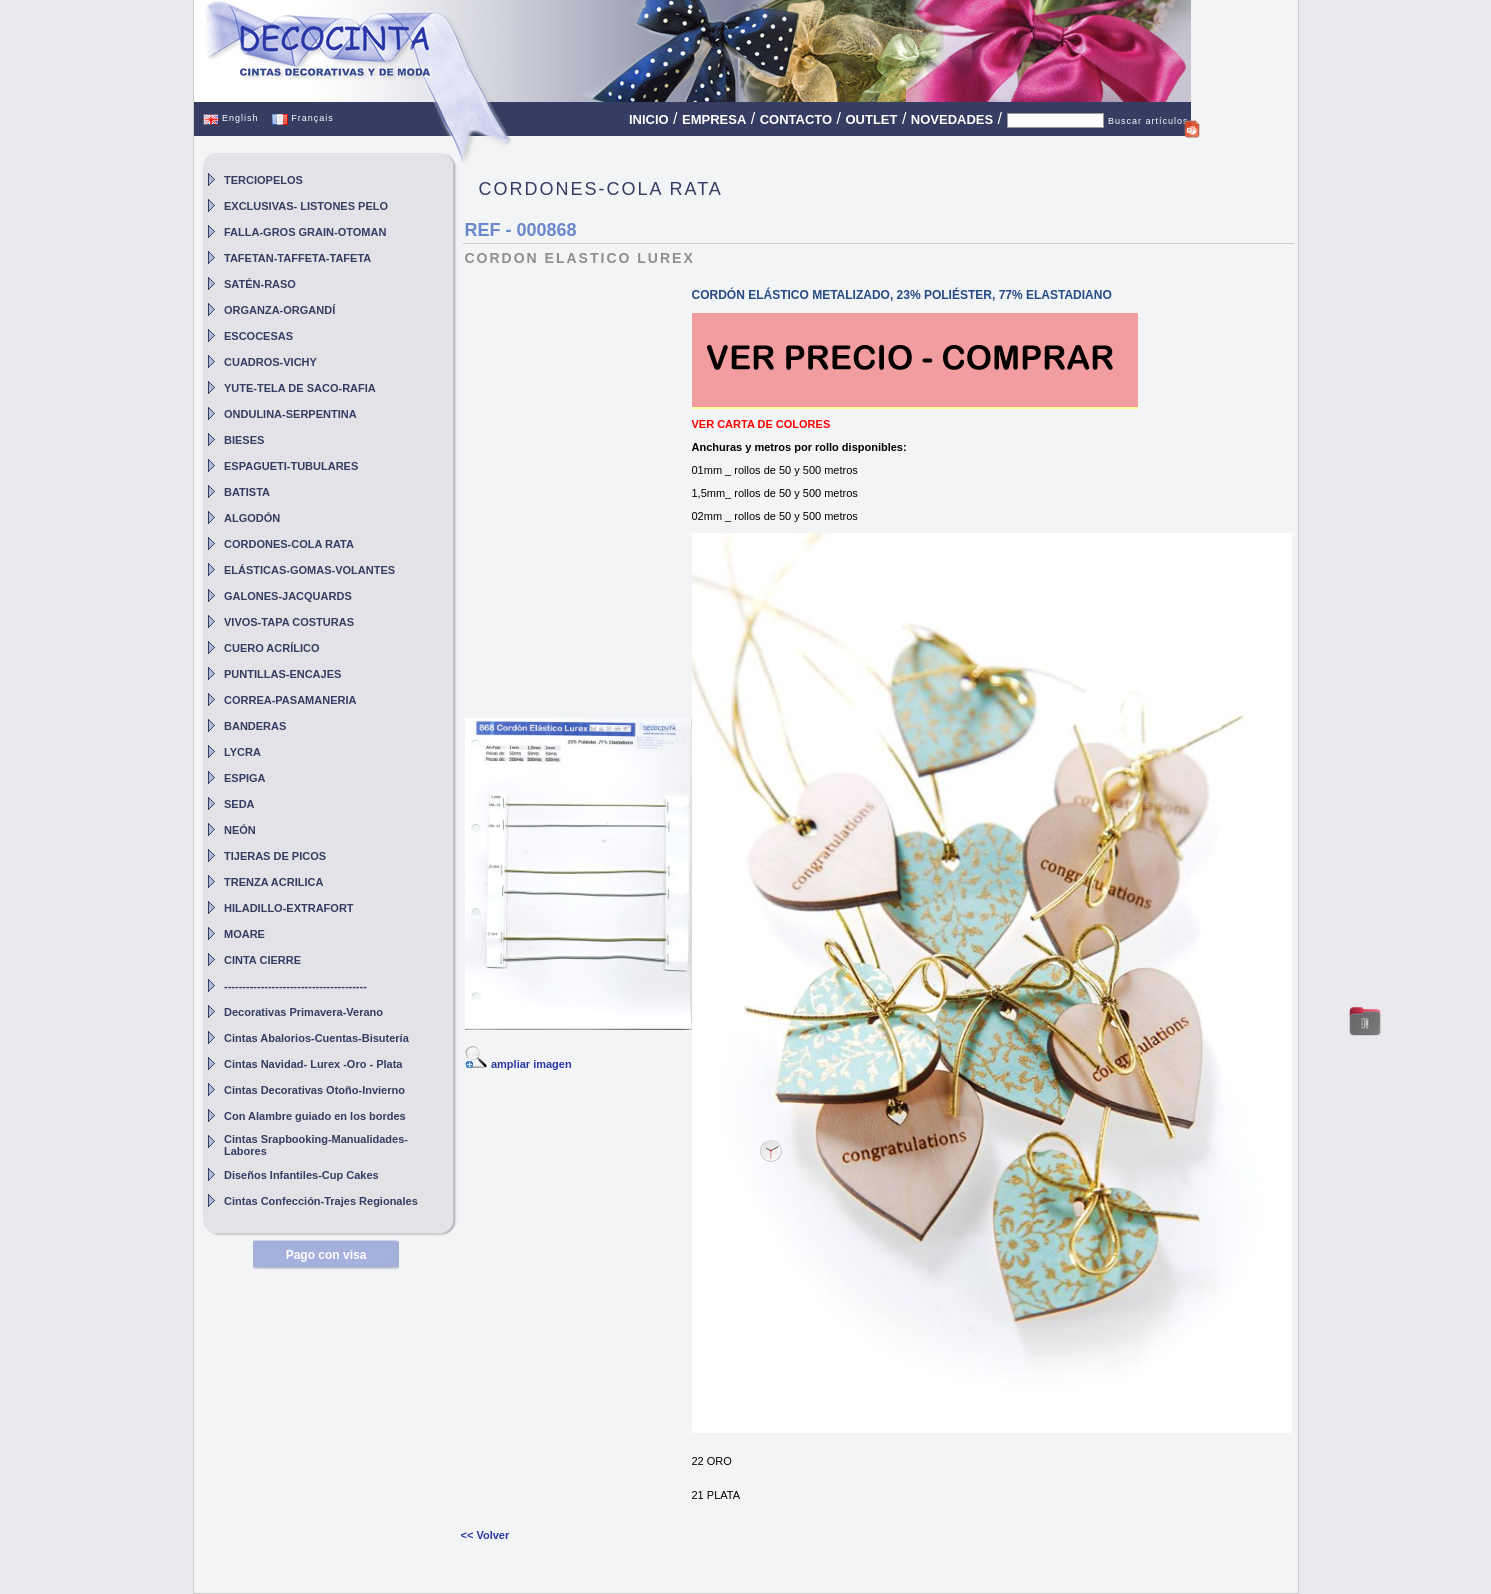 The width and height of the screenshot is (1491, 1594). Describe the element at coordinates (771, 1151) in the screenshot. I see `access recently opened files and folders` at that location.